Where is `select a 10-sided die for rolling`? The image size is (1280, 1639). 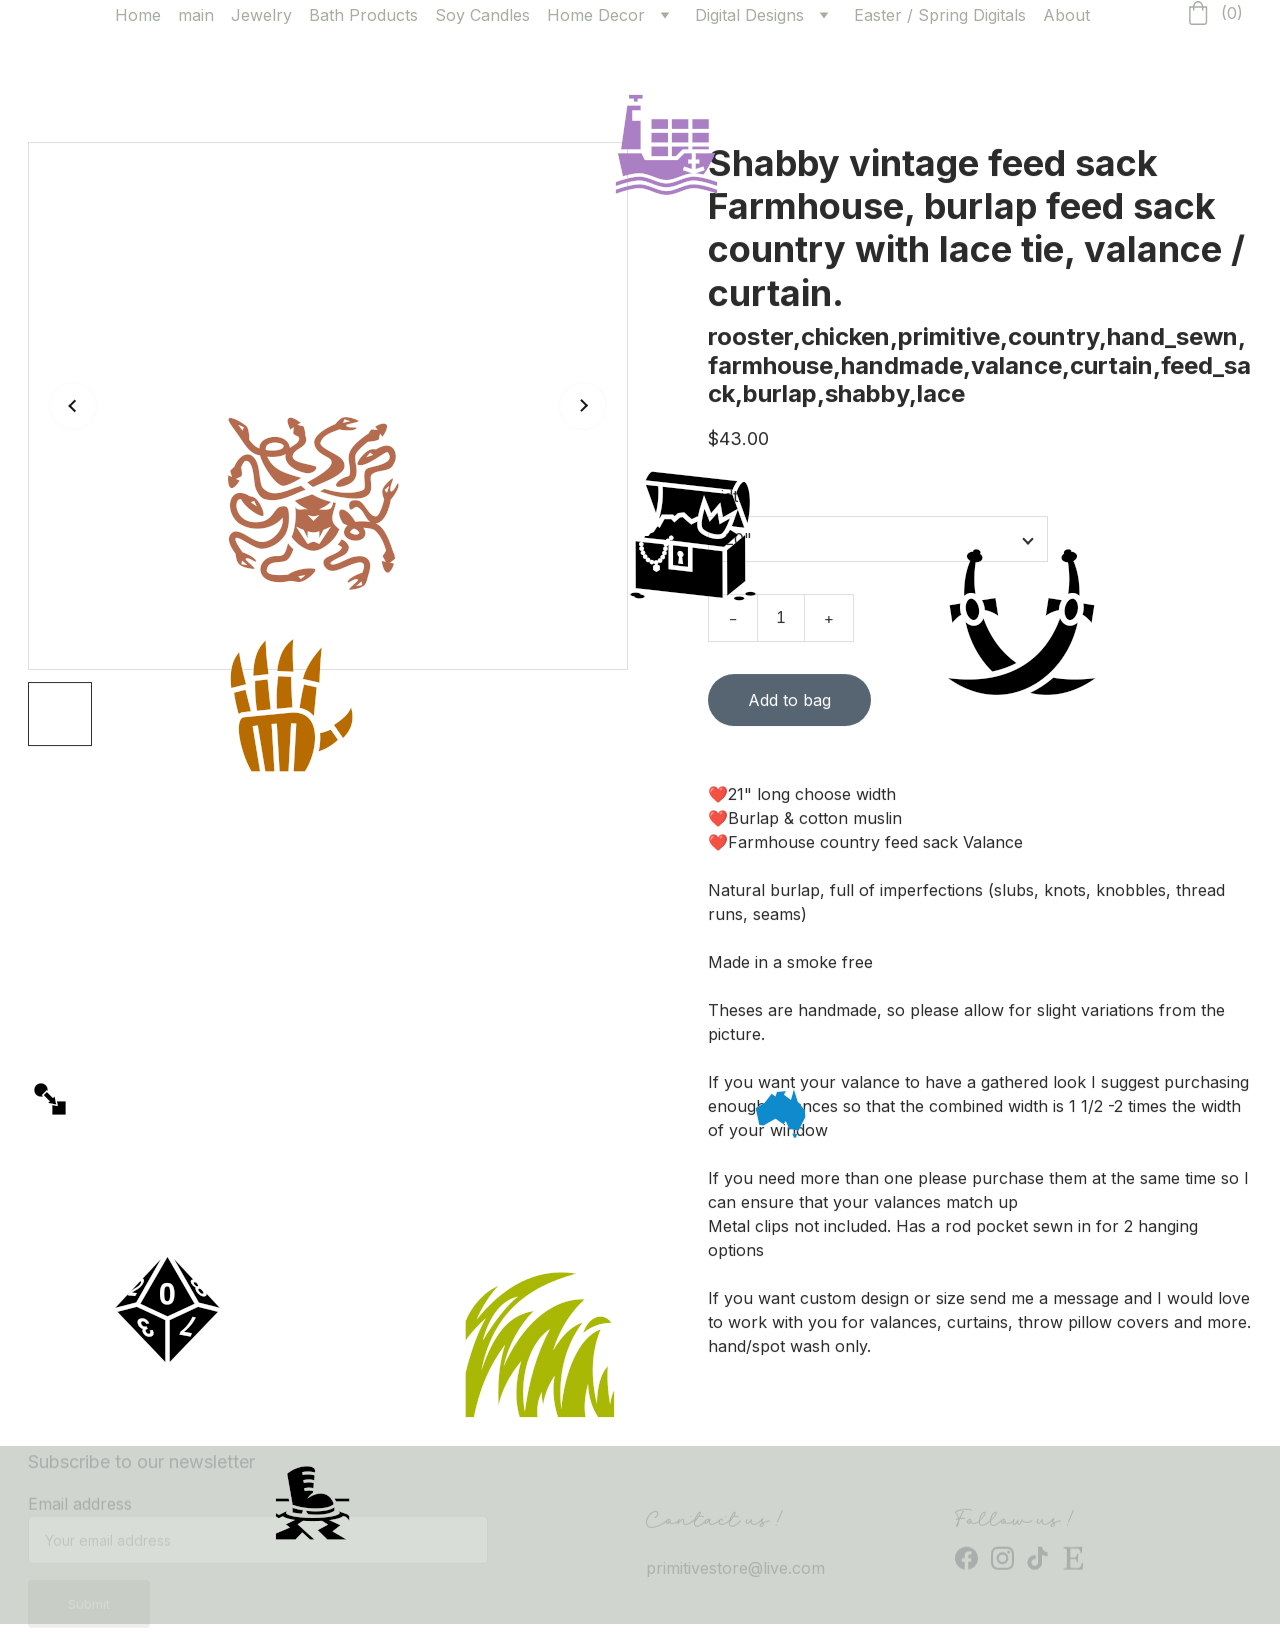
select a 10-sided die for rolling is located at coordinates (167, 1309).